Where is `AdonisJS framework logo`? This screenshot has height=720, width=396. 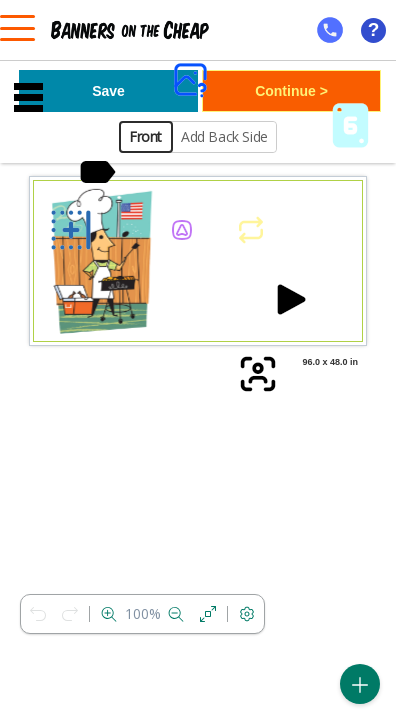 AdonisJS framework logo is located at coordinates (182, 230).